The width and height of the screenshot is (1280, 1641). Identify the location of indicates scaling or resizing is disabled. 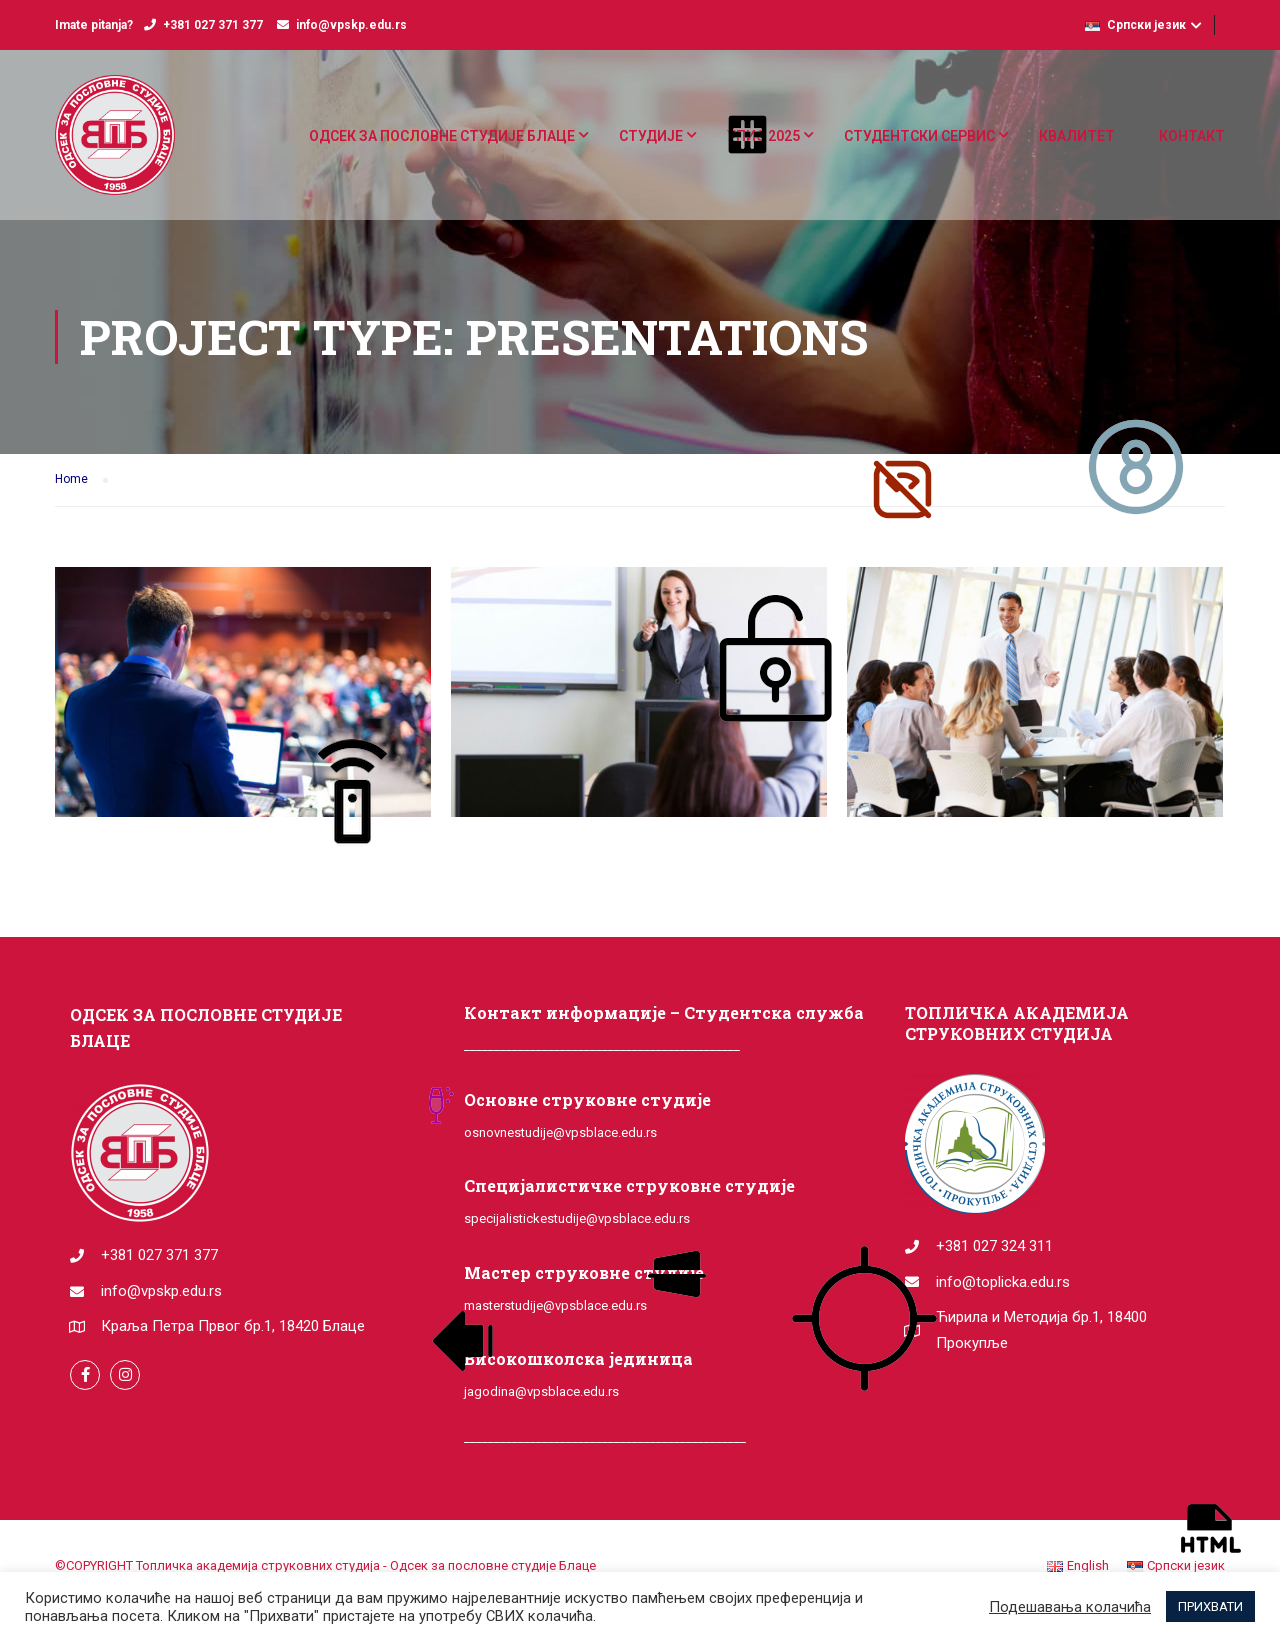
(902, 489).